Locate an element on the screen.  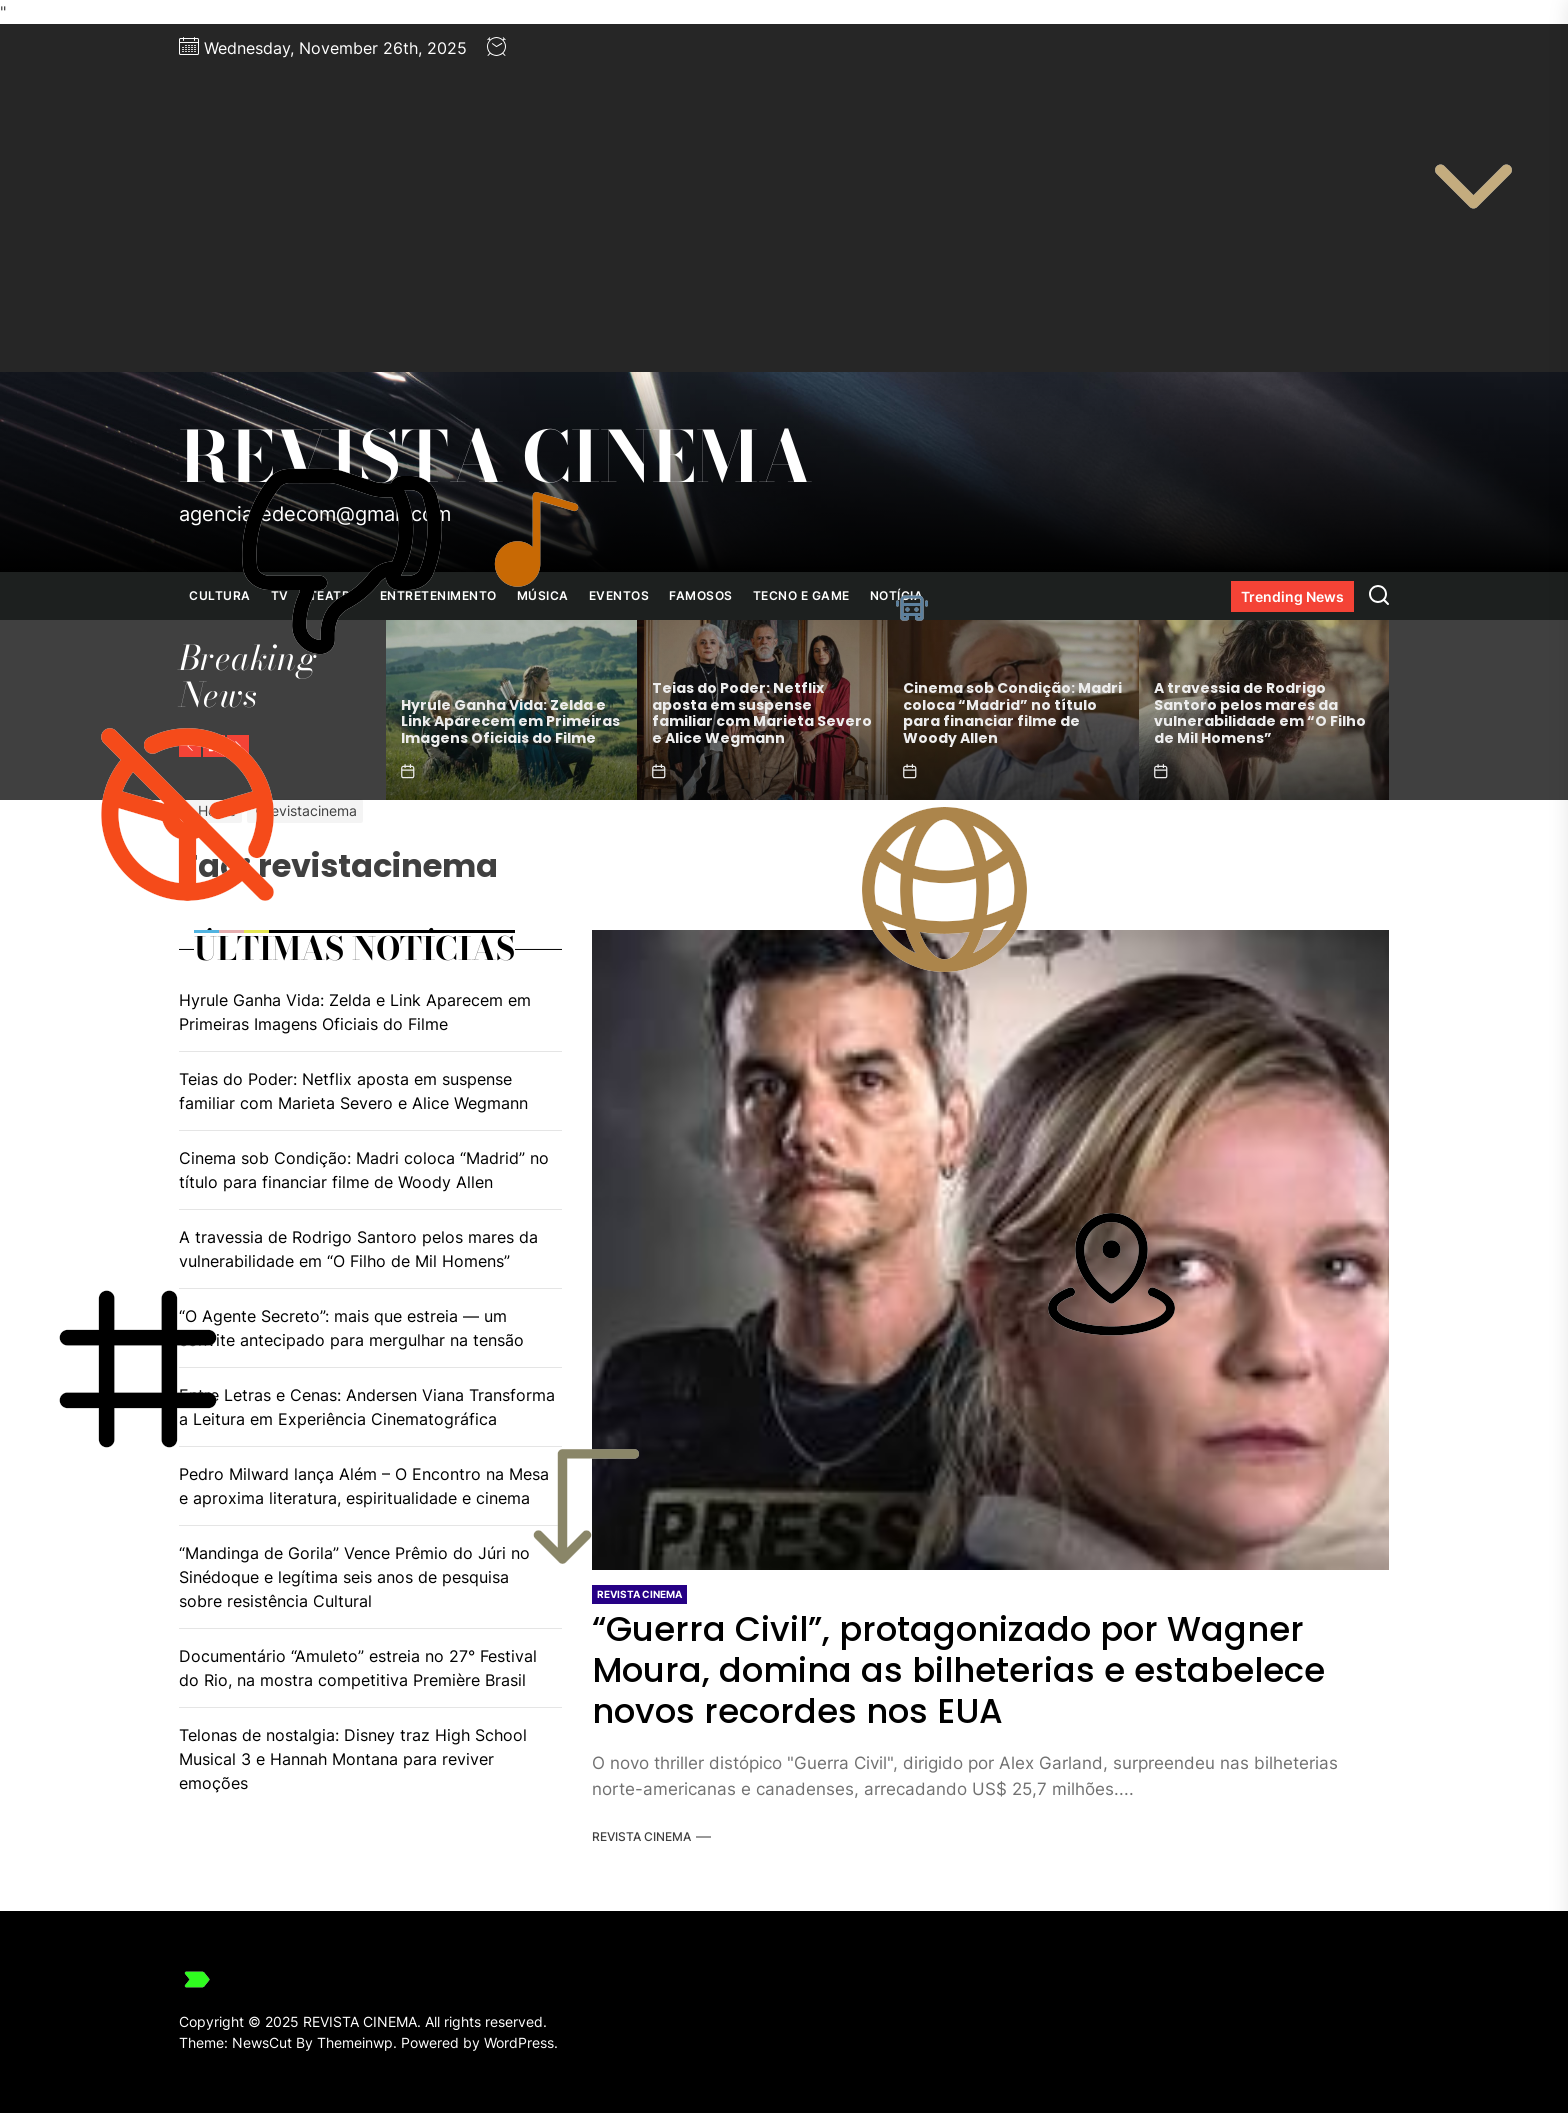
access music or audio player is located at coordinates (536, 537).